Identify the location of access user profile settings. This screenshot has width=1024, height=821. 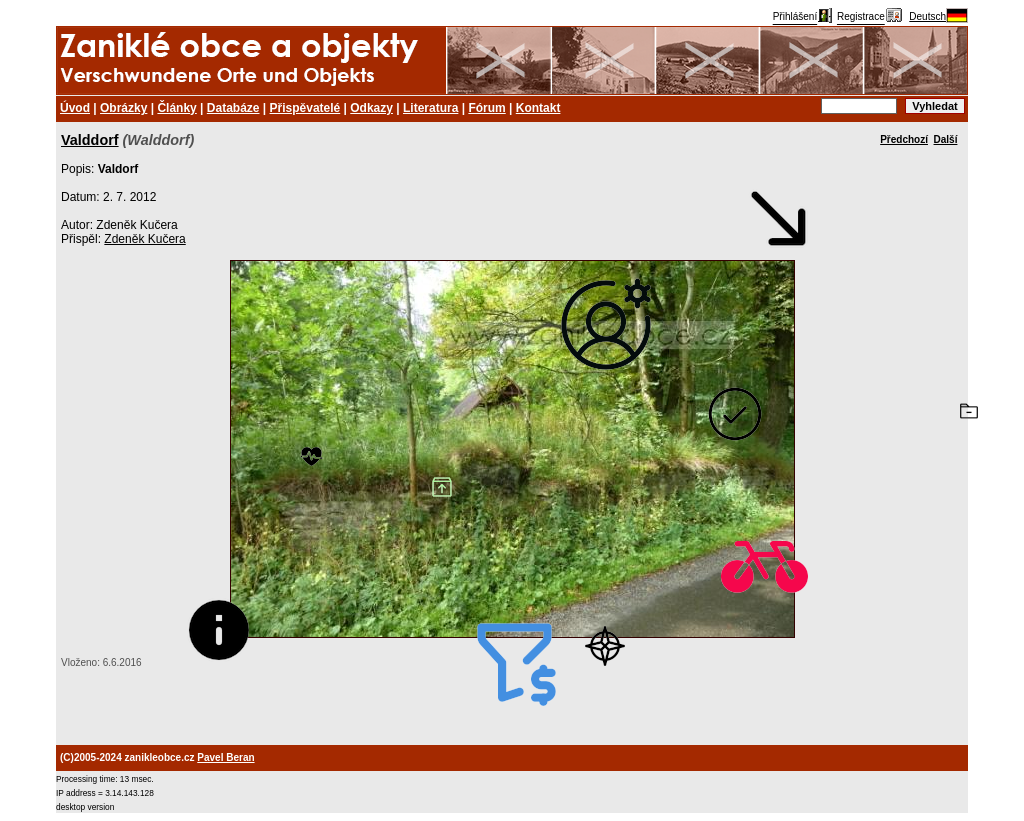
(606, 325).